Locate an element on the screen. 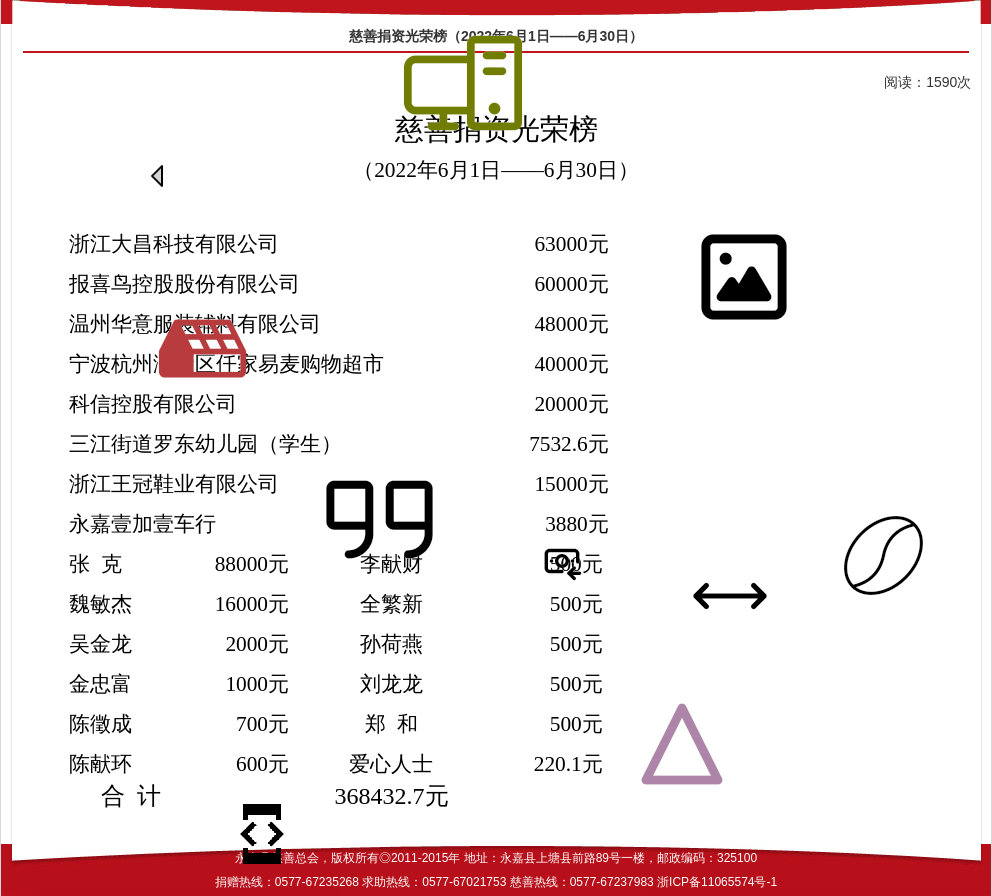 This screenshot has width=992, height=896. request a refund or money back is located at coordinates (562, 561).